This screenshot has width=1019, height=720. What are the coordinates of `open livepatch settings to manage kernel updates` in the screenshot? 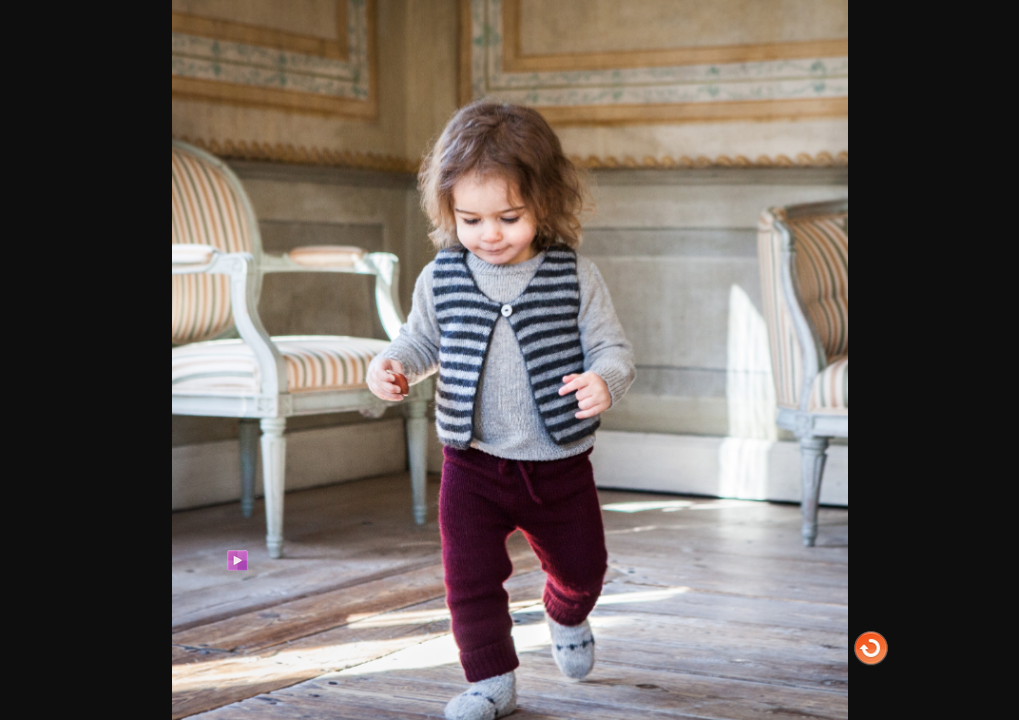 It's located at (871, 648).